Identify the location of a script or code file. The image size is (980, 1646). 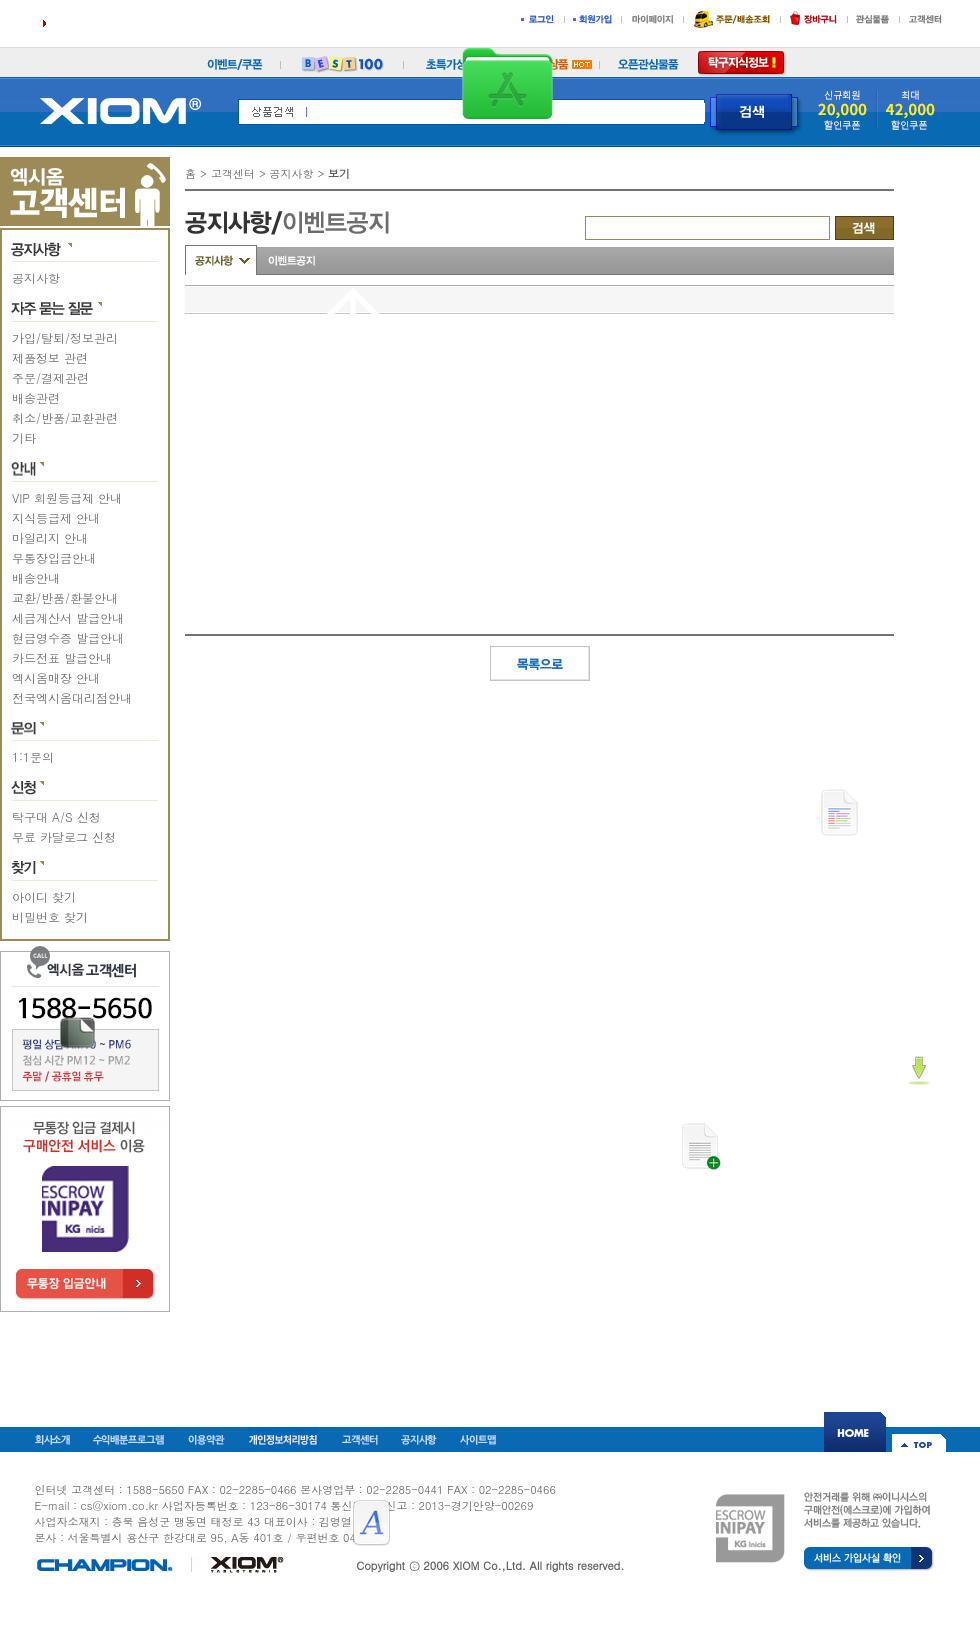
(839, 812).